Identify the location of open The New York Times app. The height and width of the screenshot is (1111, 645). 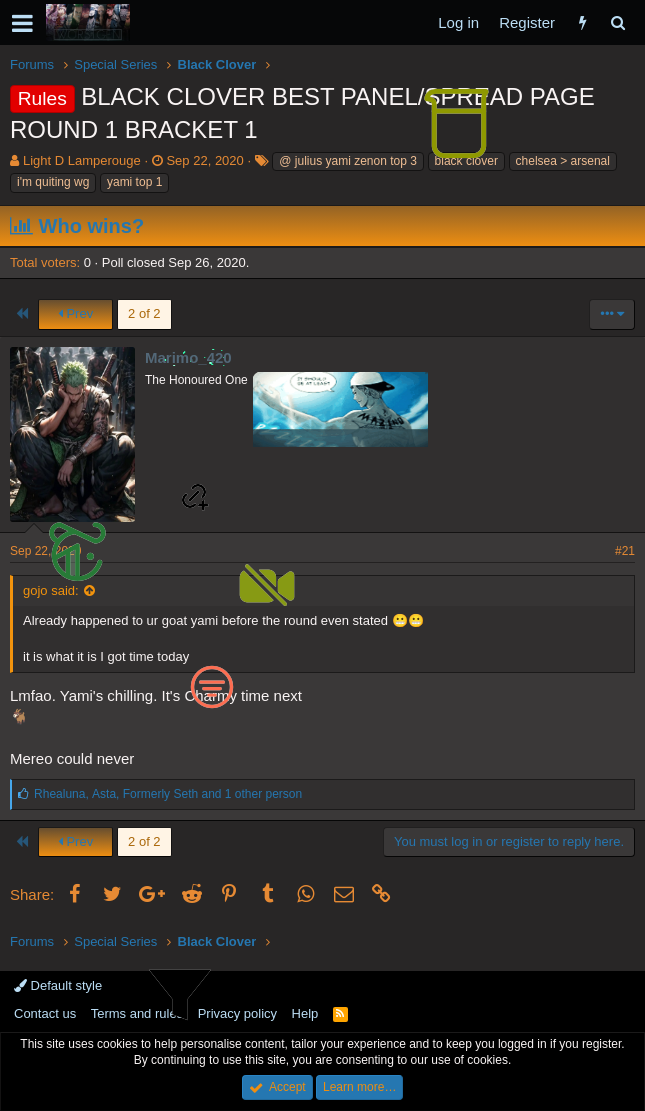
(77, 550).